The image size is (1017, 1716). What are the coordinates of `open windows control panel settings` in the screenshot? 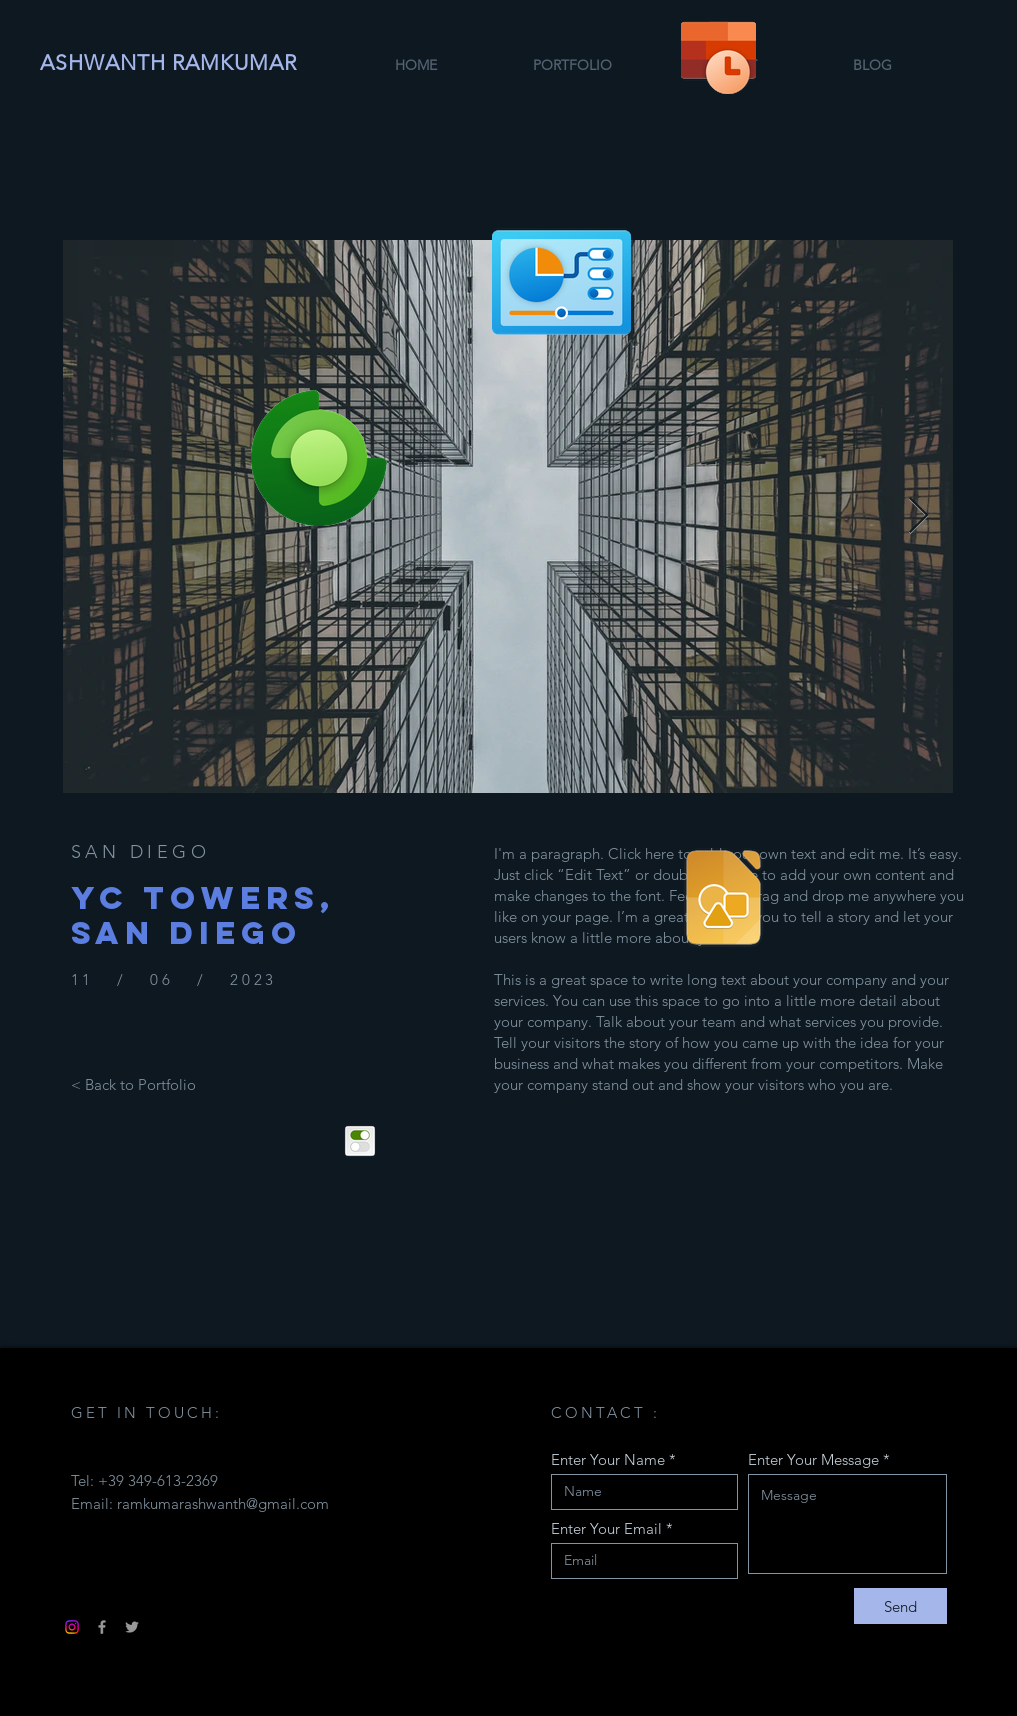 It's located at (561, 282).